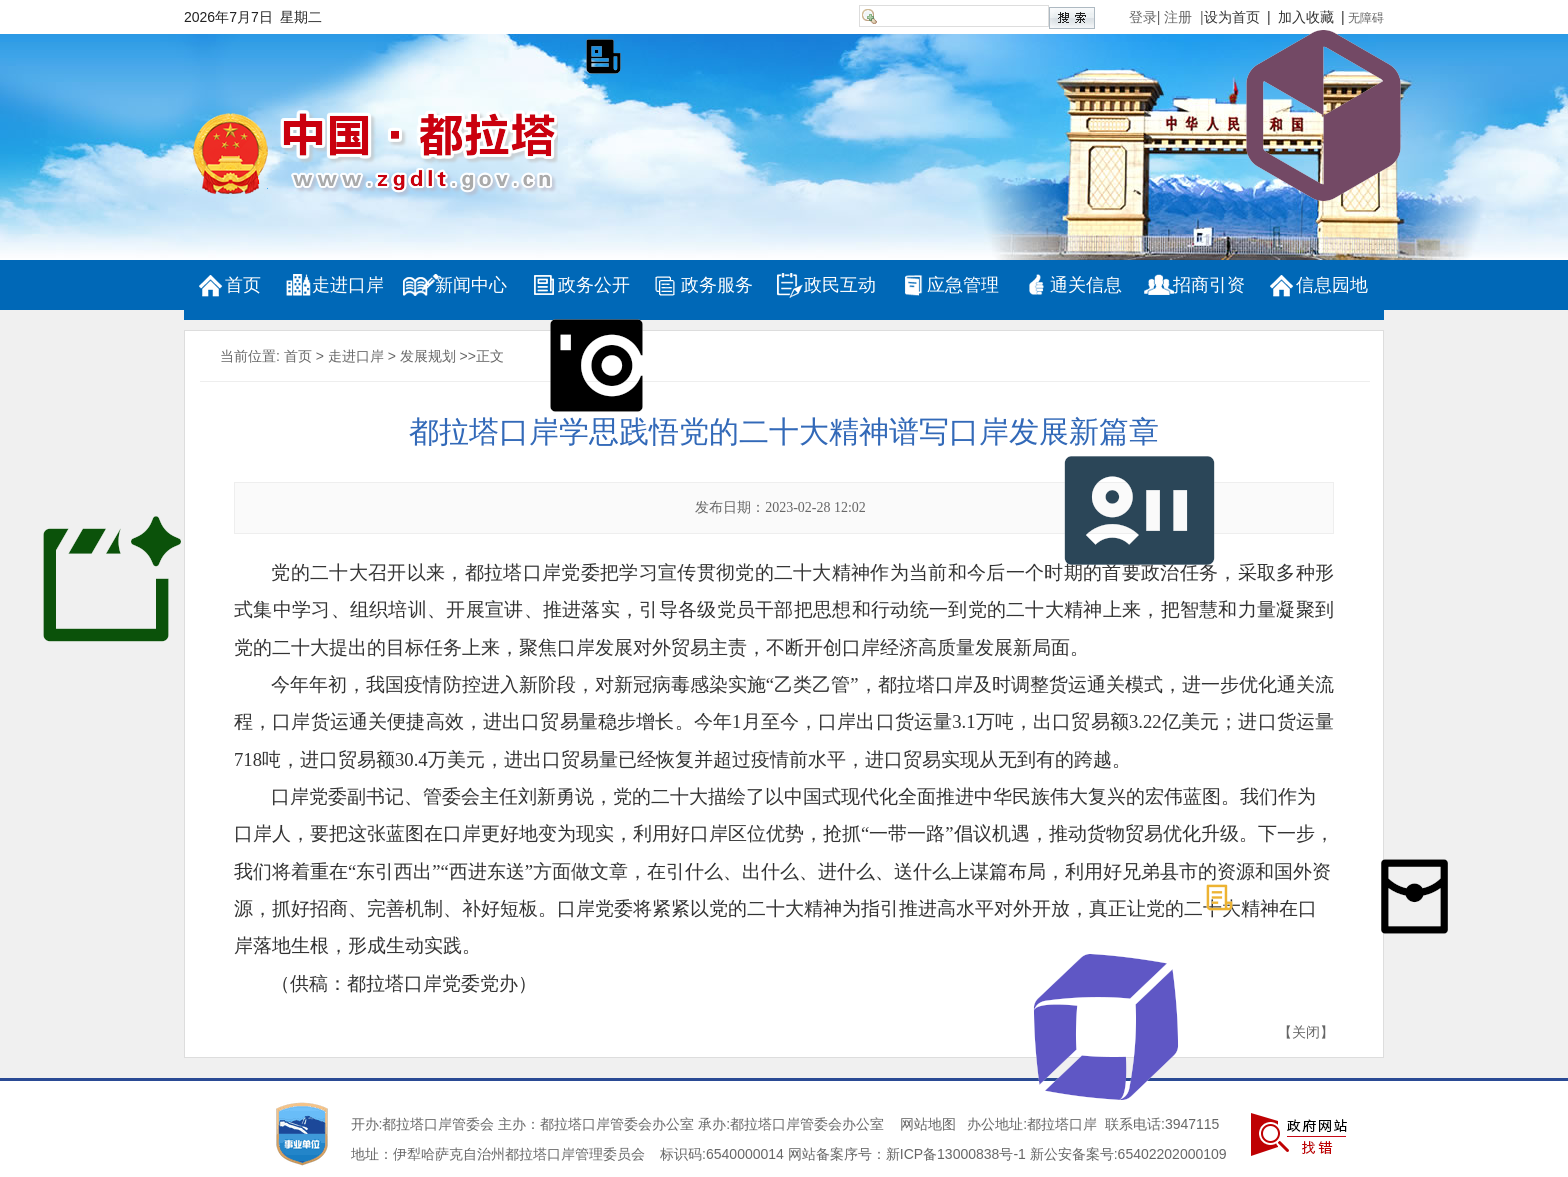 The image size is (1568, 1177). What do you see at coordinates (1323, 115) in the screenshot?
I see `flatpak package manager logo` at bounding box center [1323, 115].